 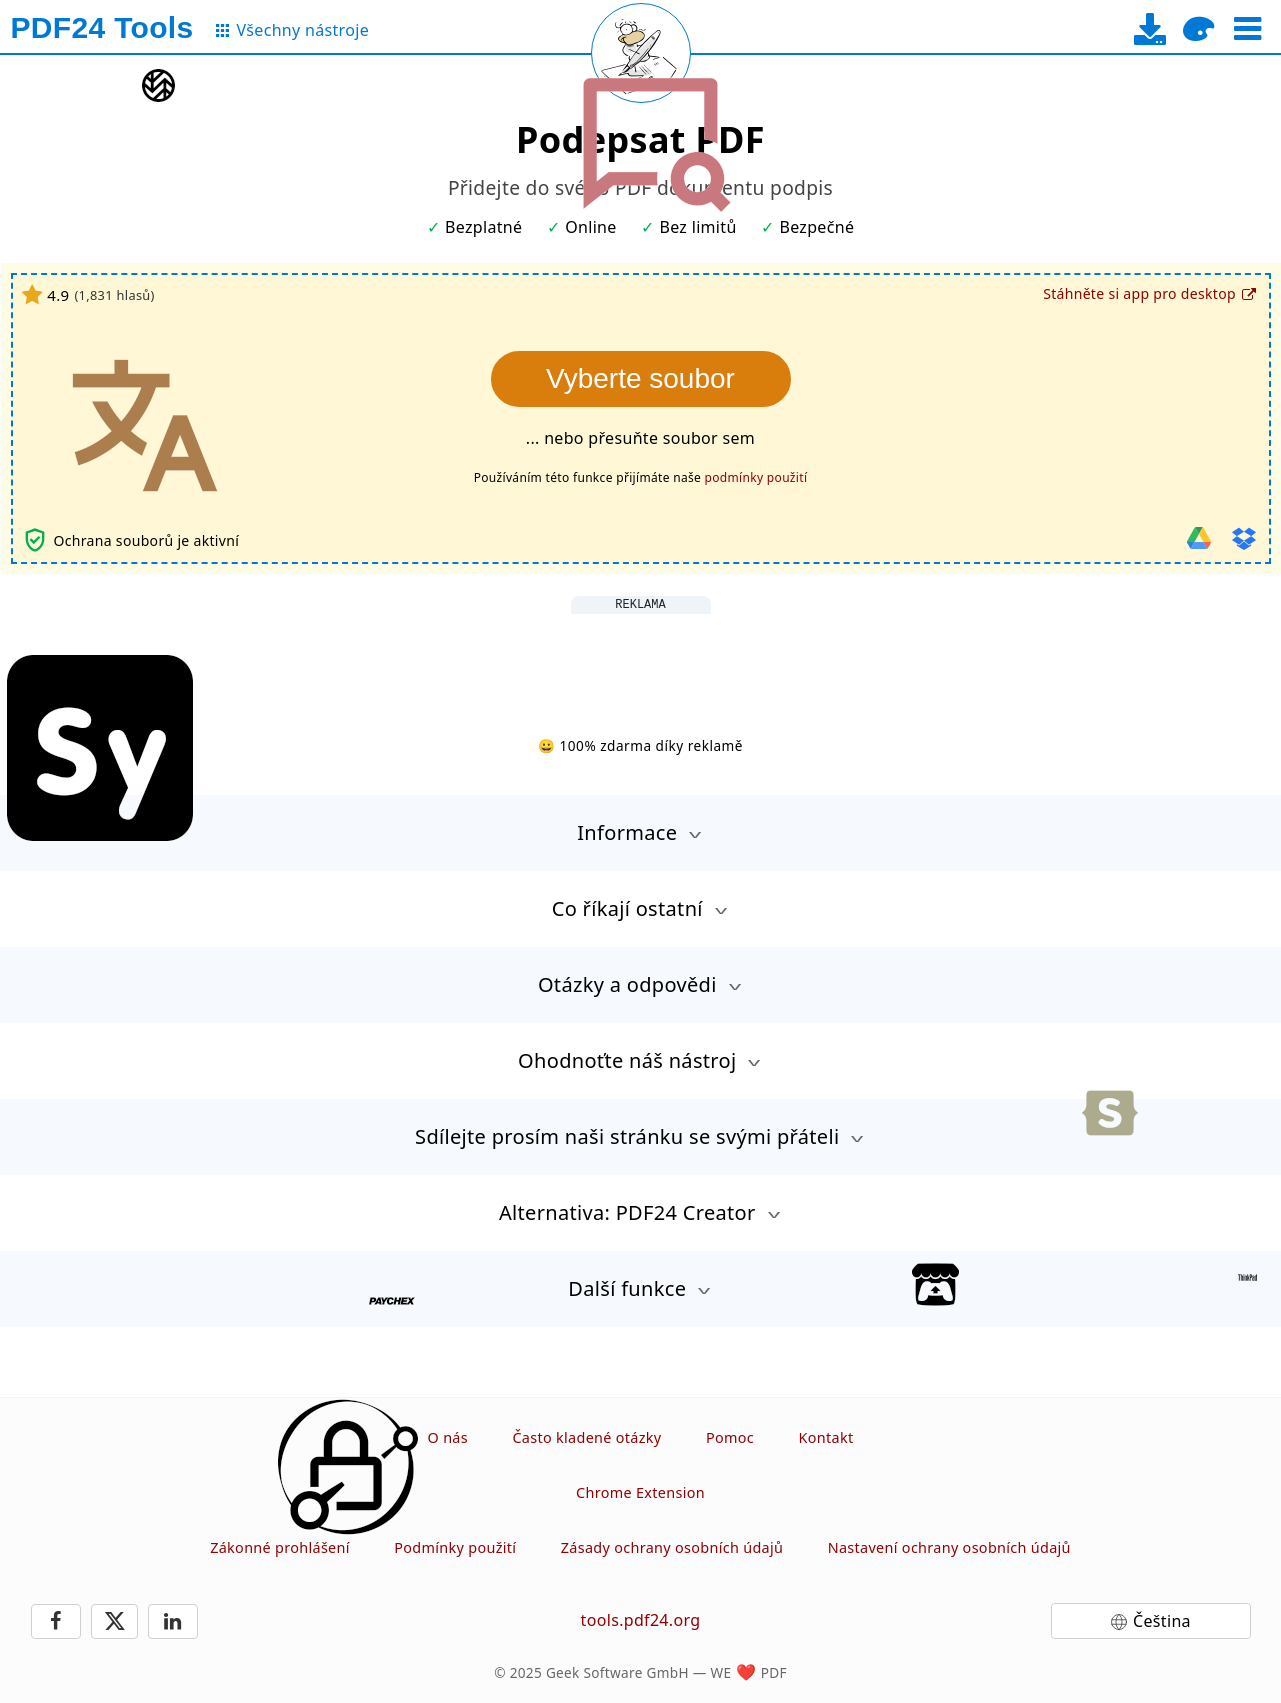 I want to click on statamic content management system logo, so click(x=1110, y=1113).